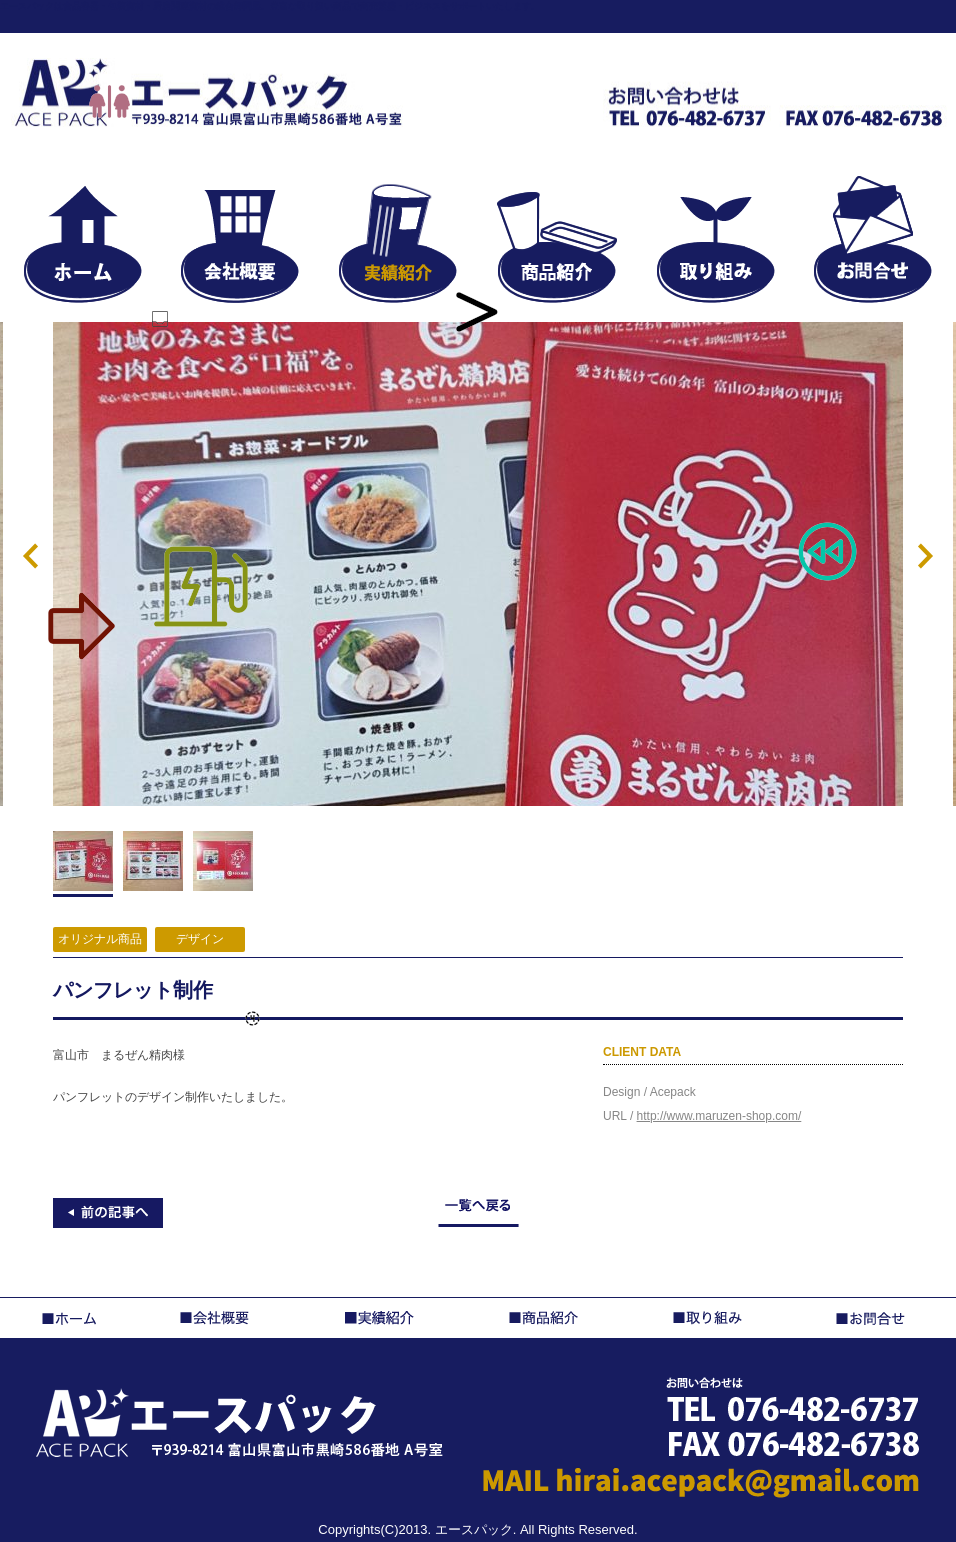 This screenshot has height=1542, width=956. What do you see at coordinates (160, 319) in the screenshot?
I see `access inbox or incoming items` at bounding box center [160, 319].